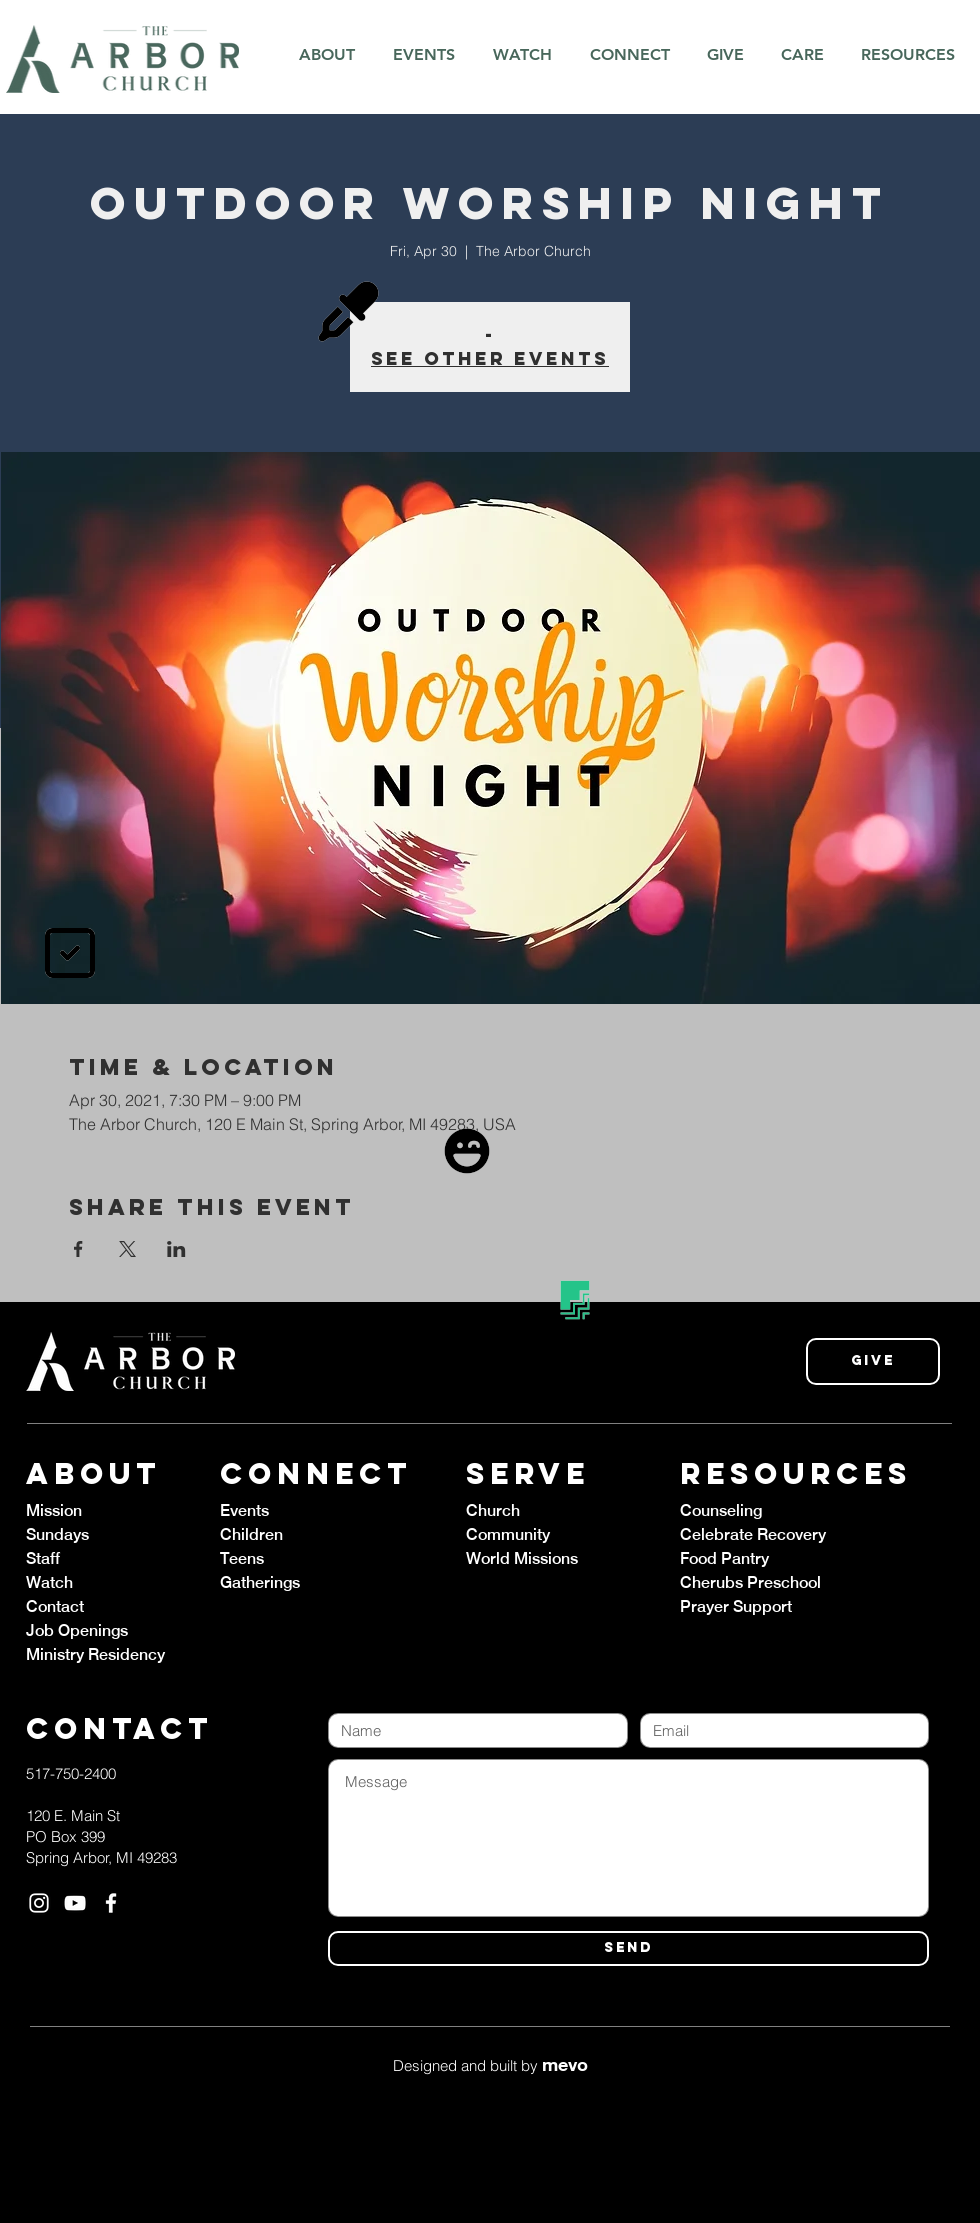 The image size is (980, 2223). What do you see at coordinates (348, 311) in the screenshot?
I see `select a color from the canvas` at bounding box center [348, 311].